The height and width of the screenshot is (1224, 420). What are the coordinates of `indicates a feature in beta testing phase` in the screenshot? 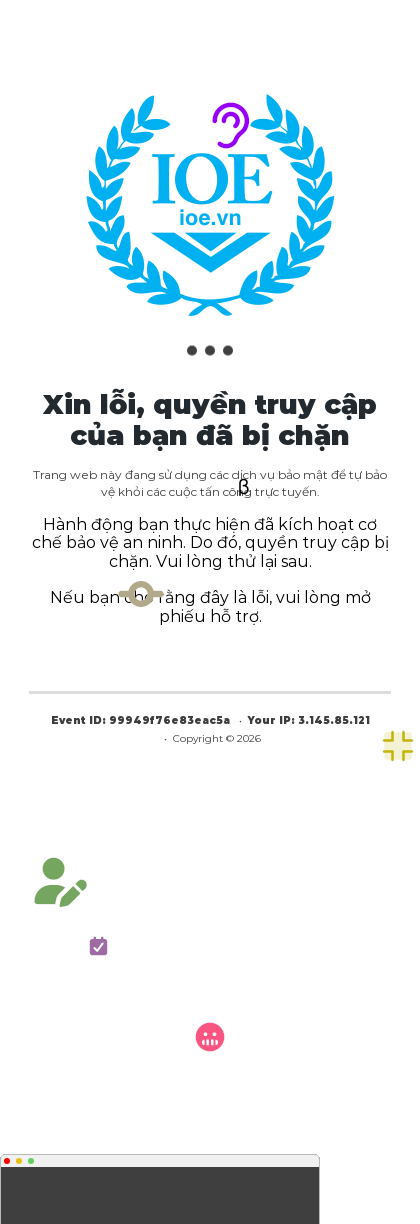 It's located at (243, 486).